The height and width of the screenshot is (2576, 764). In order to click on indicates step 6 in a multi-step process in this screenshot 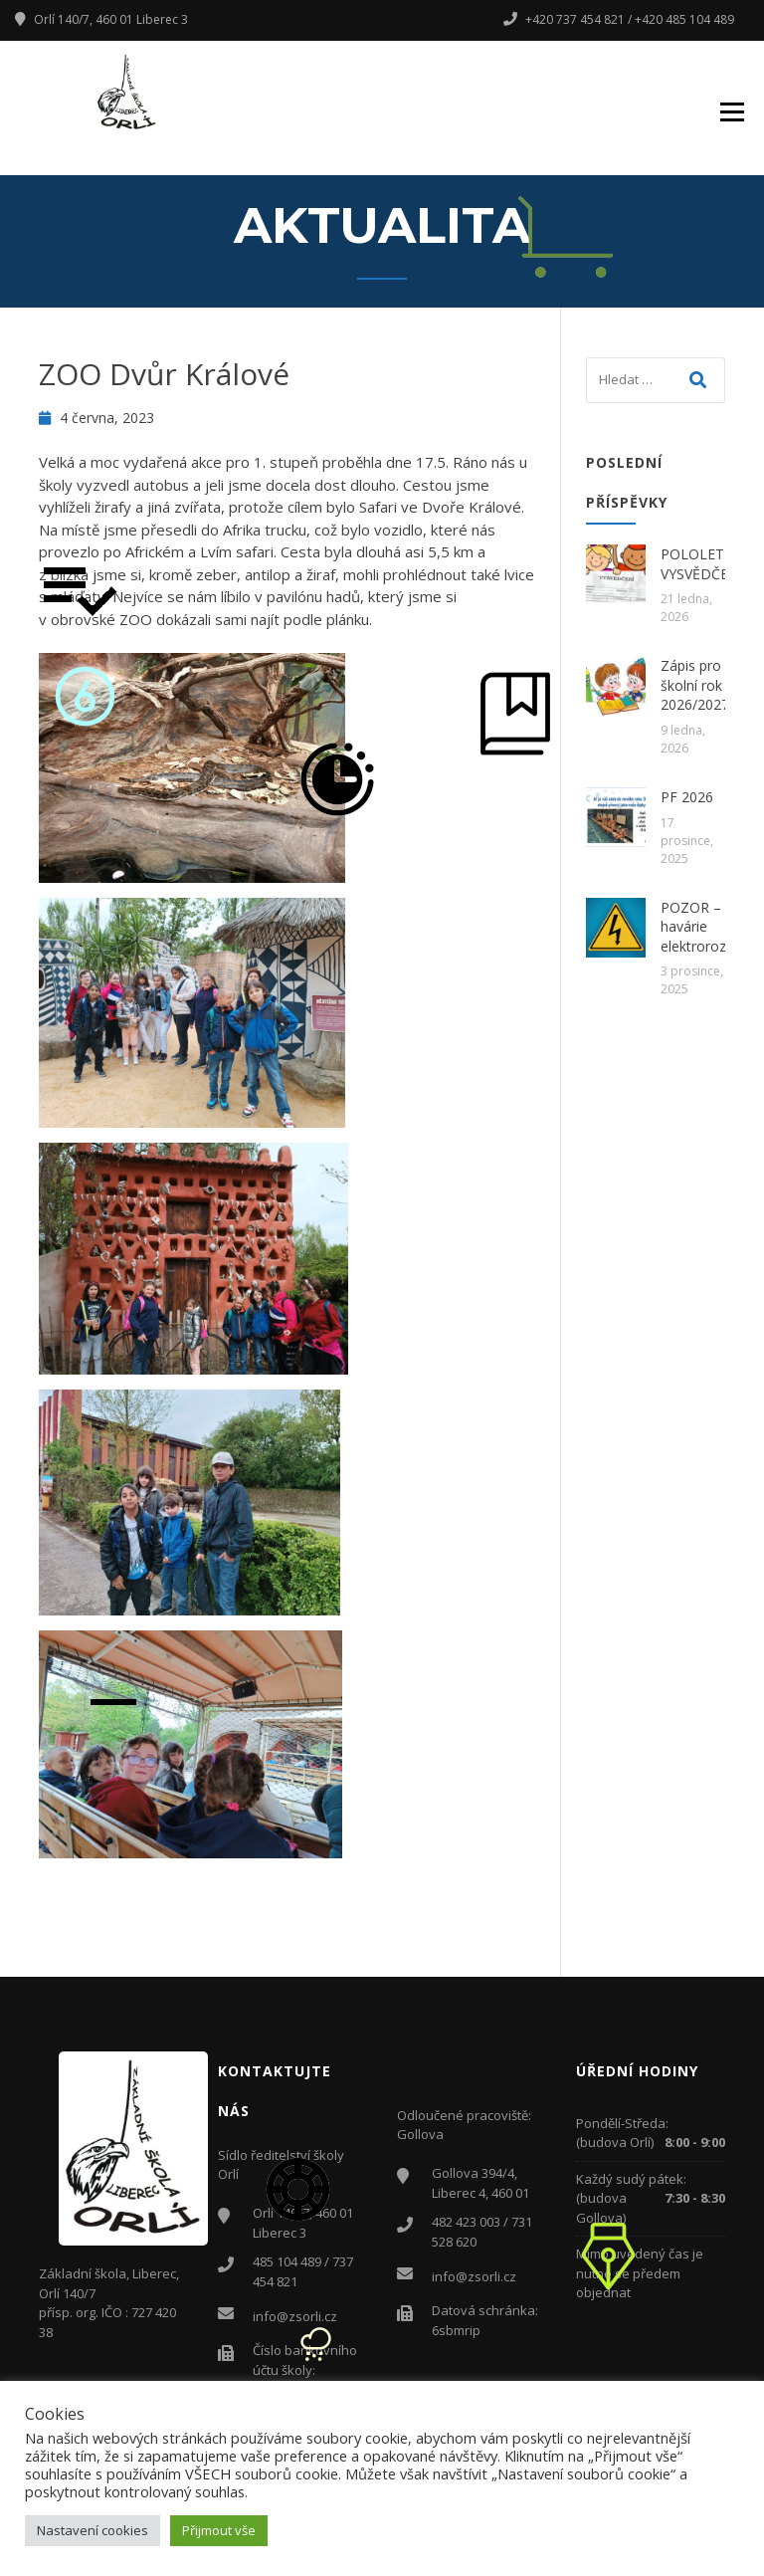, I will do `click(85, 696)`.